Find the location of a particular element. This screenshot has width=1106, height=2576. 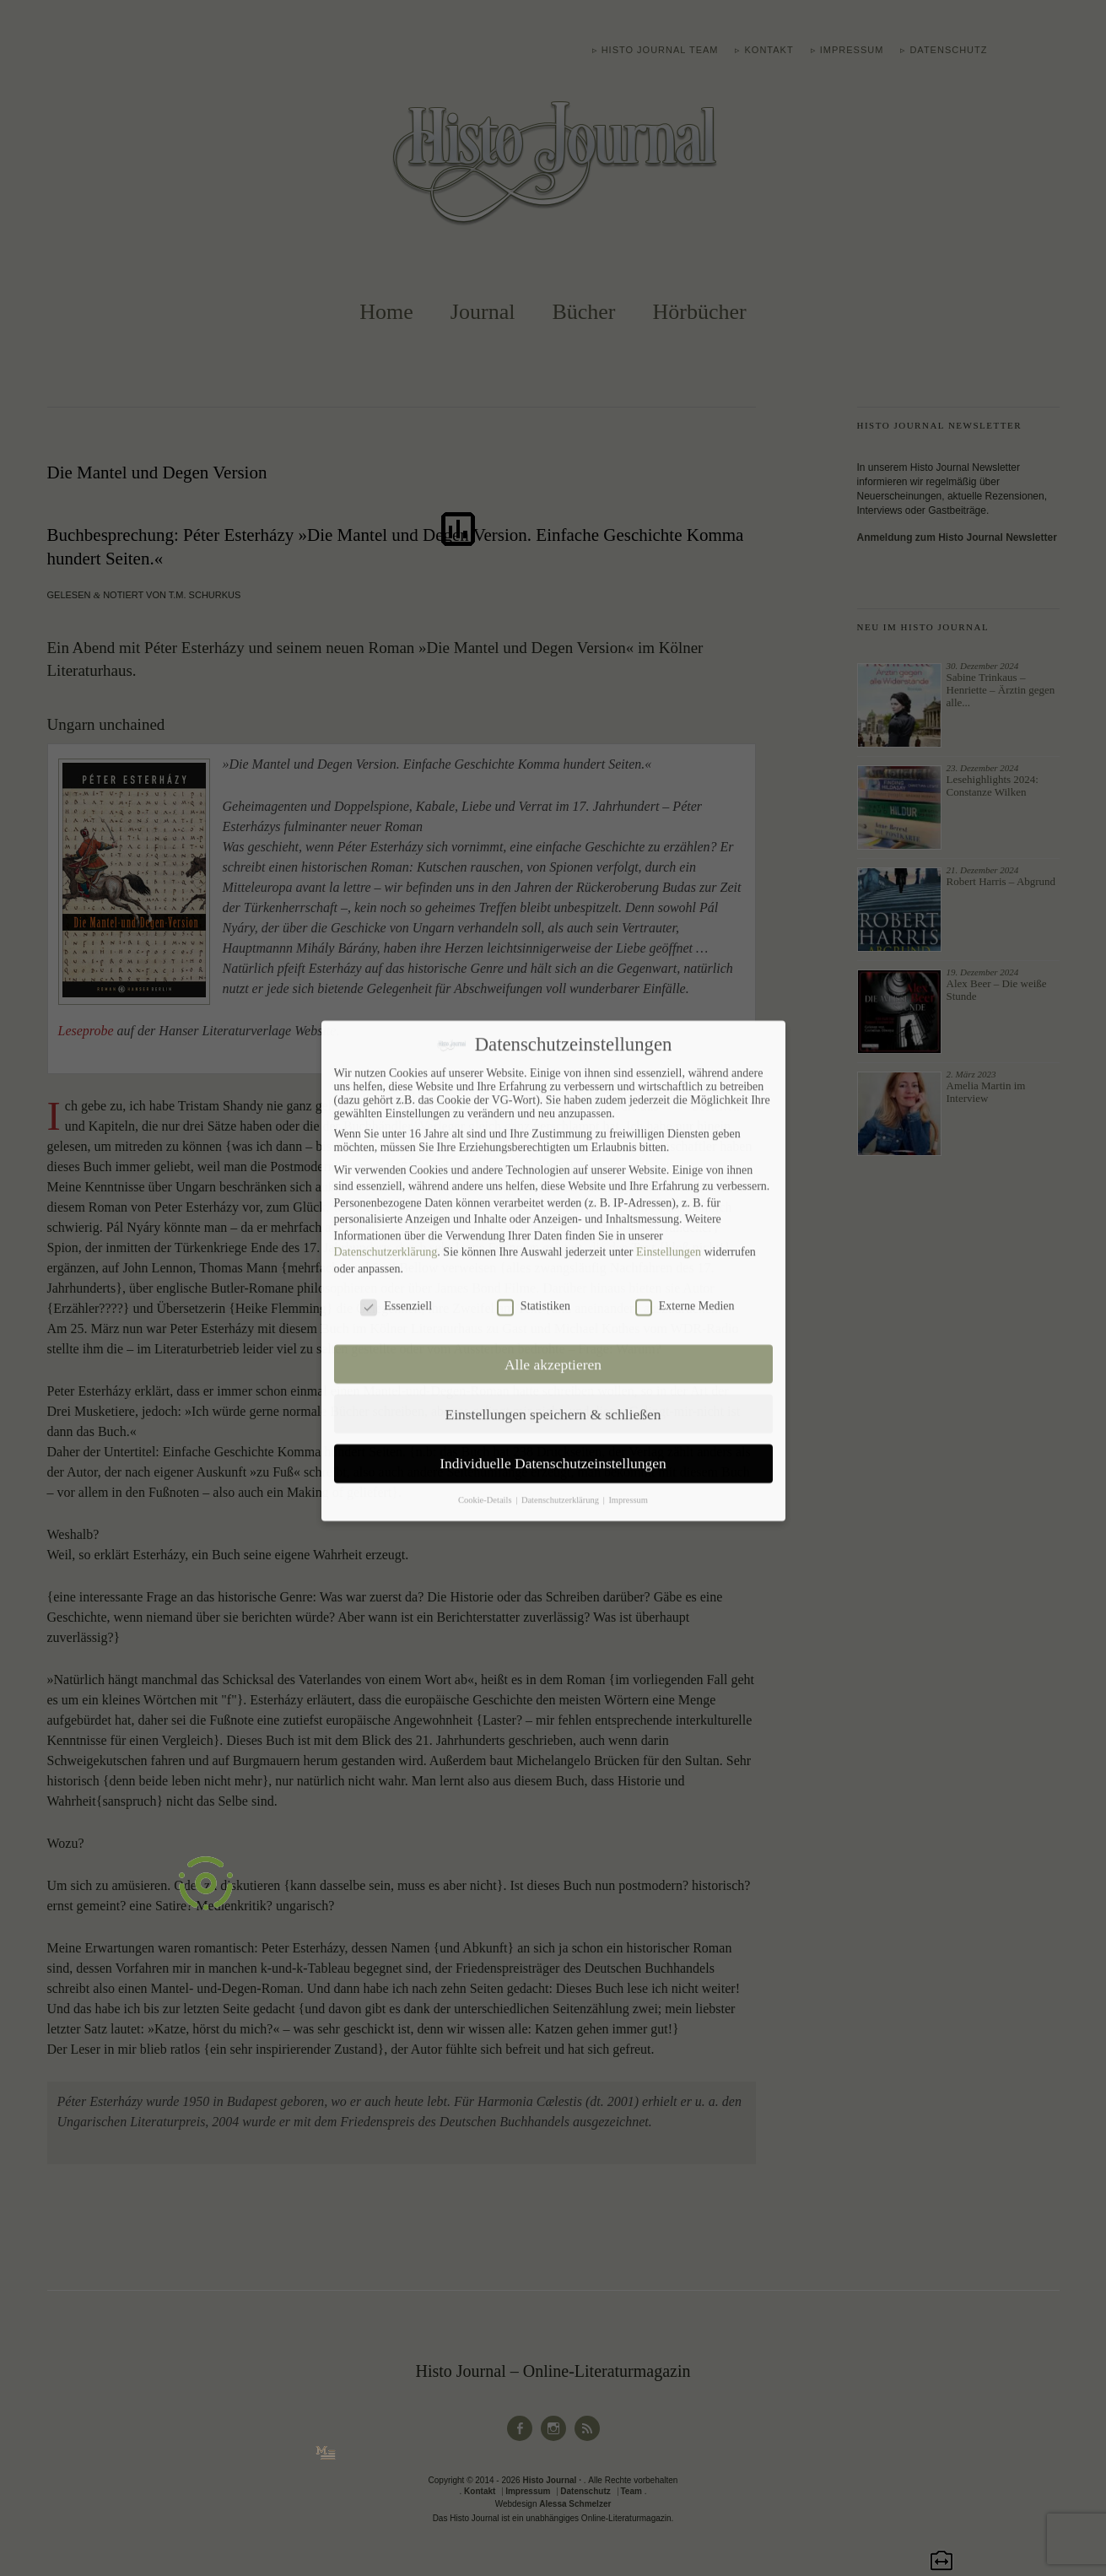

view analytics and reports is located at coordinates (458, 529).